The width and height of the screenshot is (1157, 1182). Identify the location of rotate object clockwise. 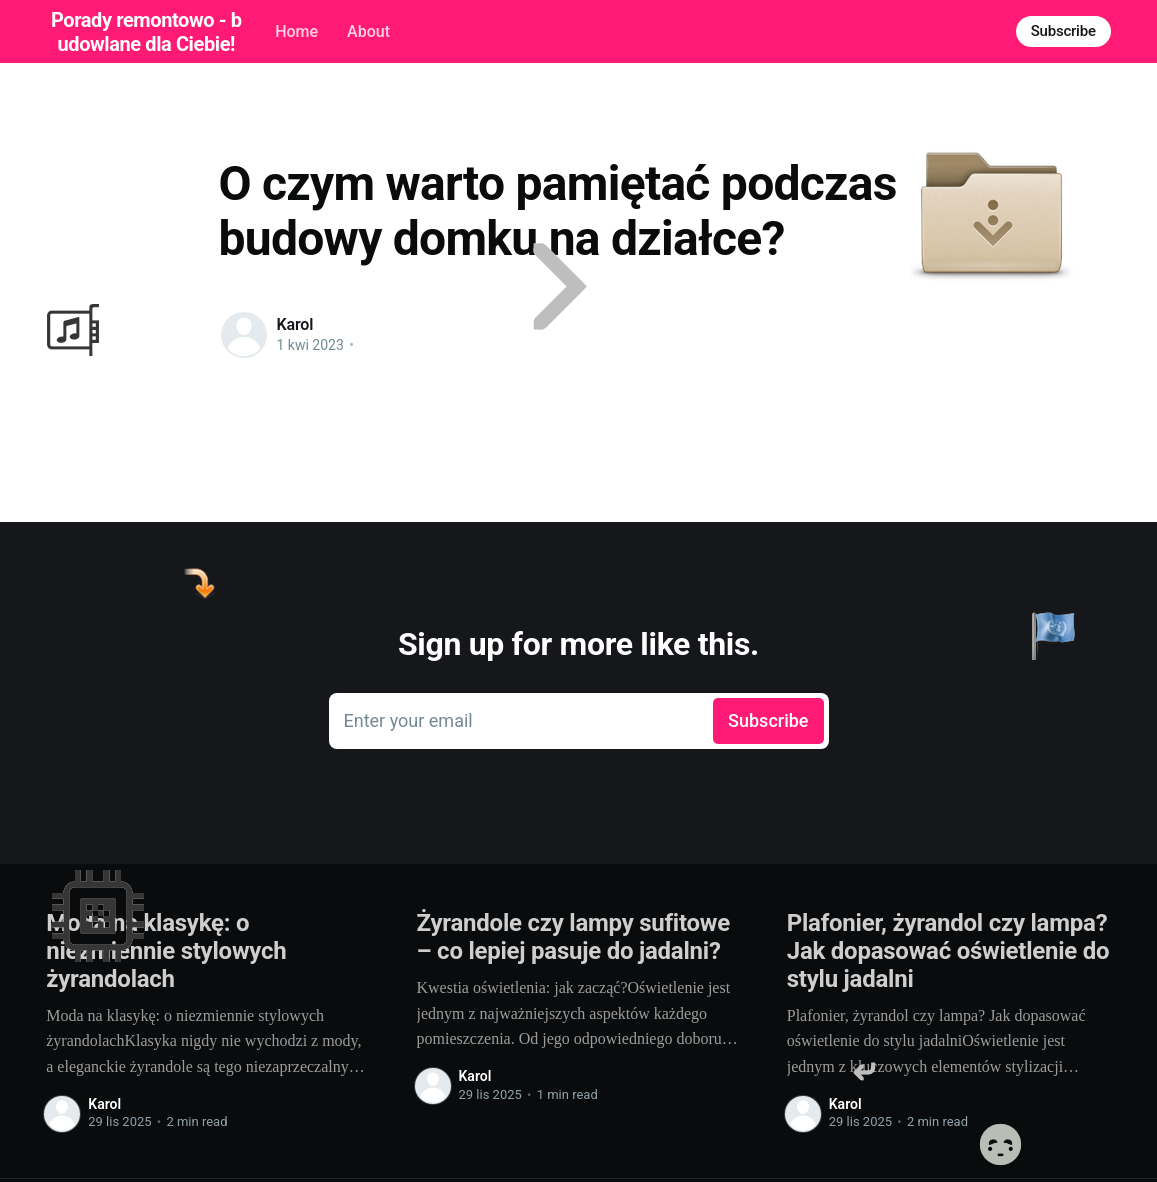
(200, 584).